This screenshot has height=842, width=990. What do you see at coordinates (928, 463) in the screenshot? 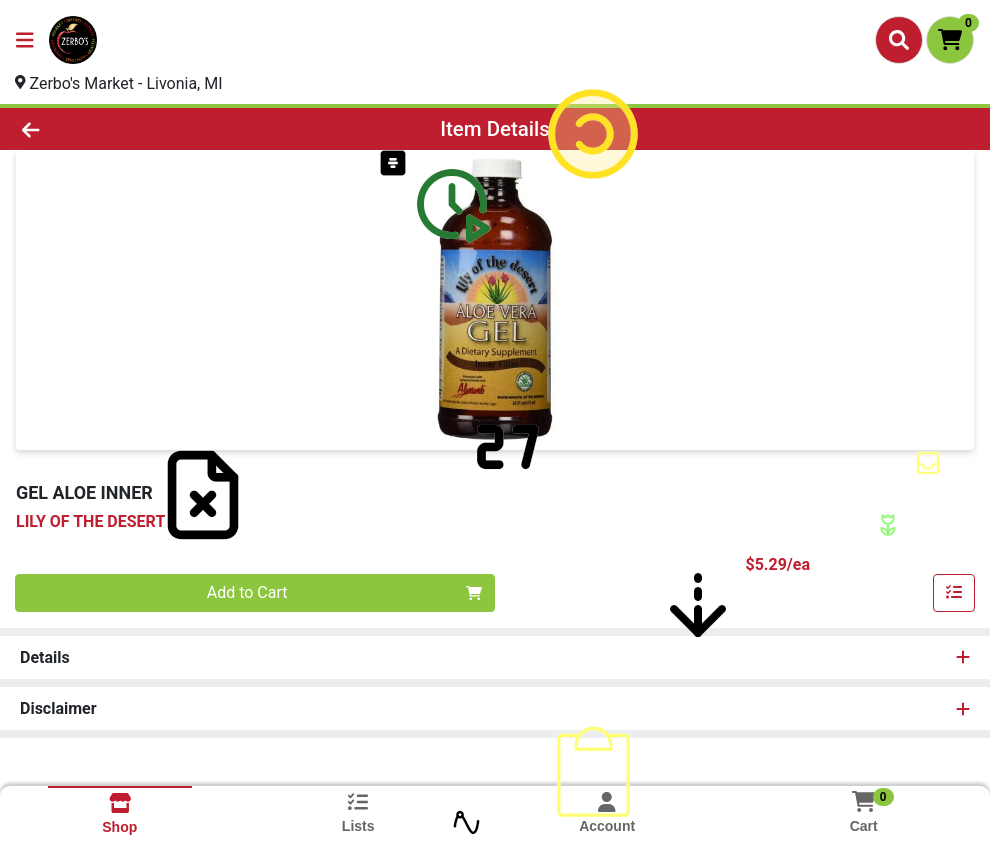
I see `view your inbox messages` at bounding box center [928, 463].